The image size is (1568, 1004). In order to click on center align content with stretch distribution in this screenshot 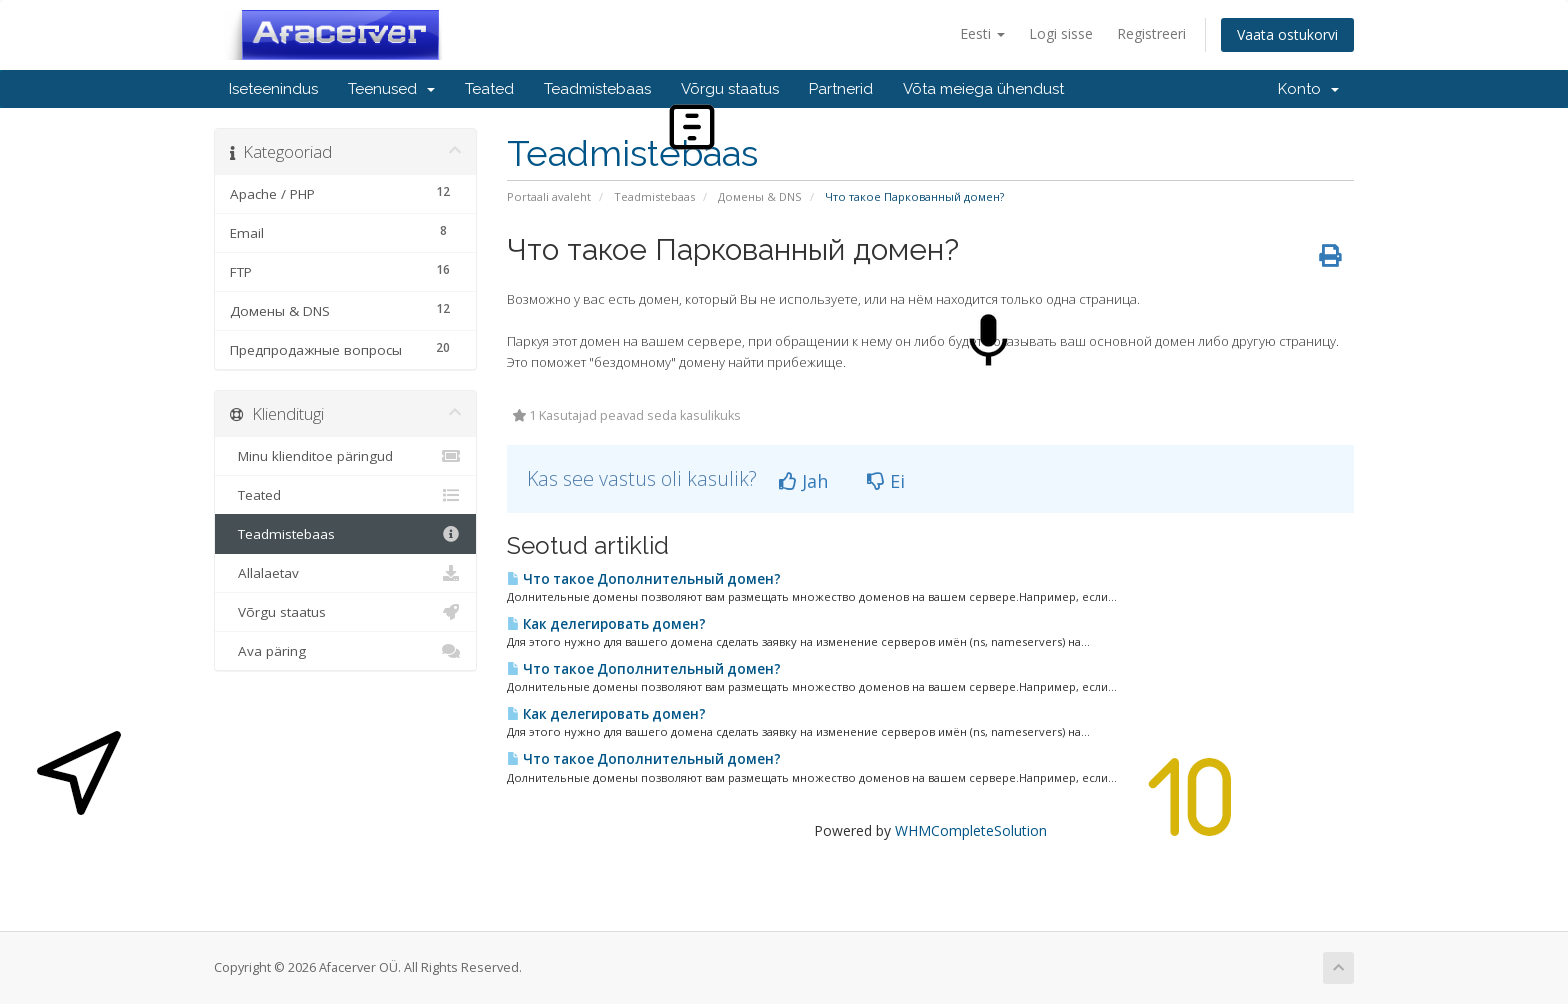, I will do `click(692, 127)`.